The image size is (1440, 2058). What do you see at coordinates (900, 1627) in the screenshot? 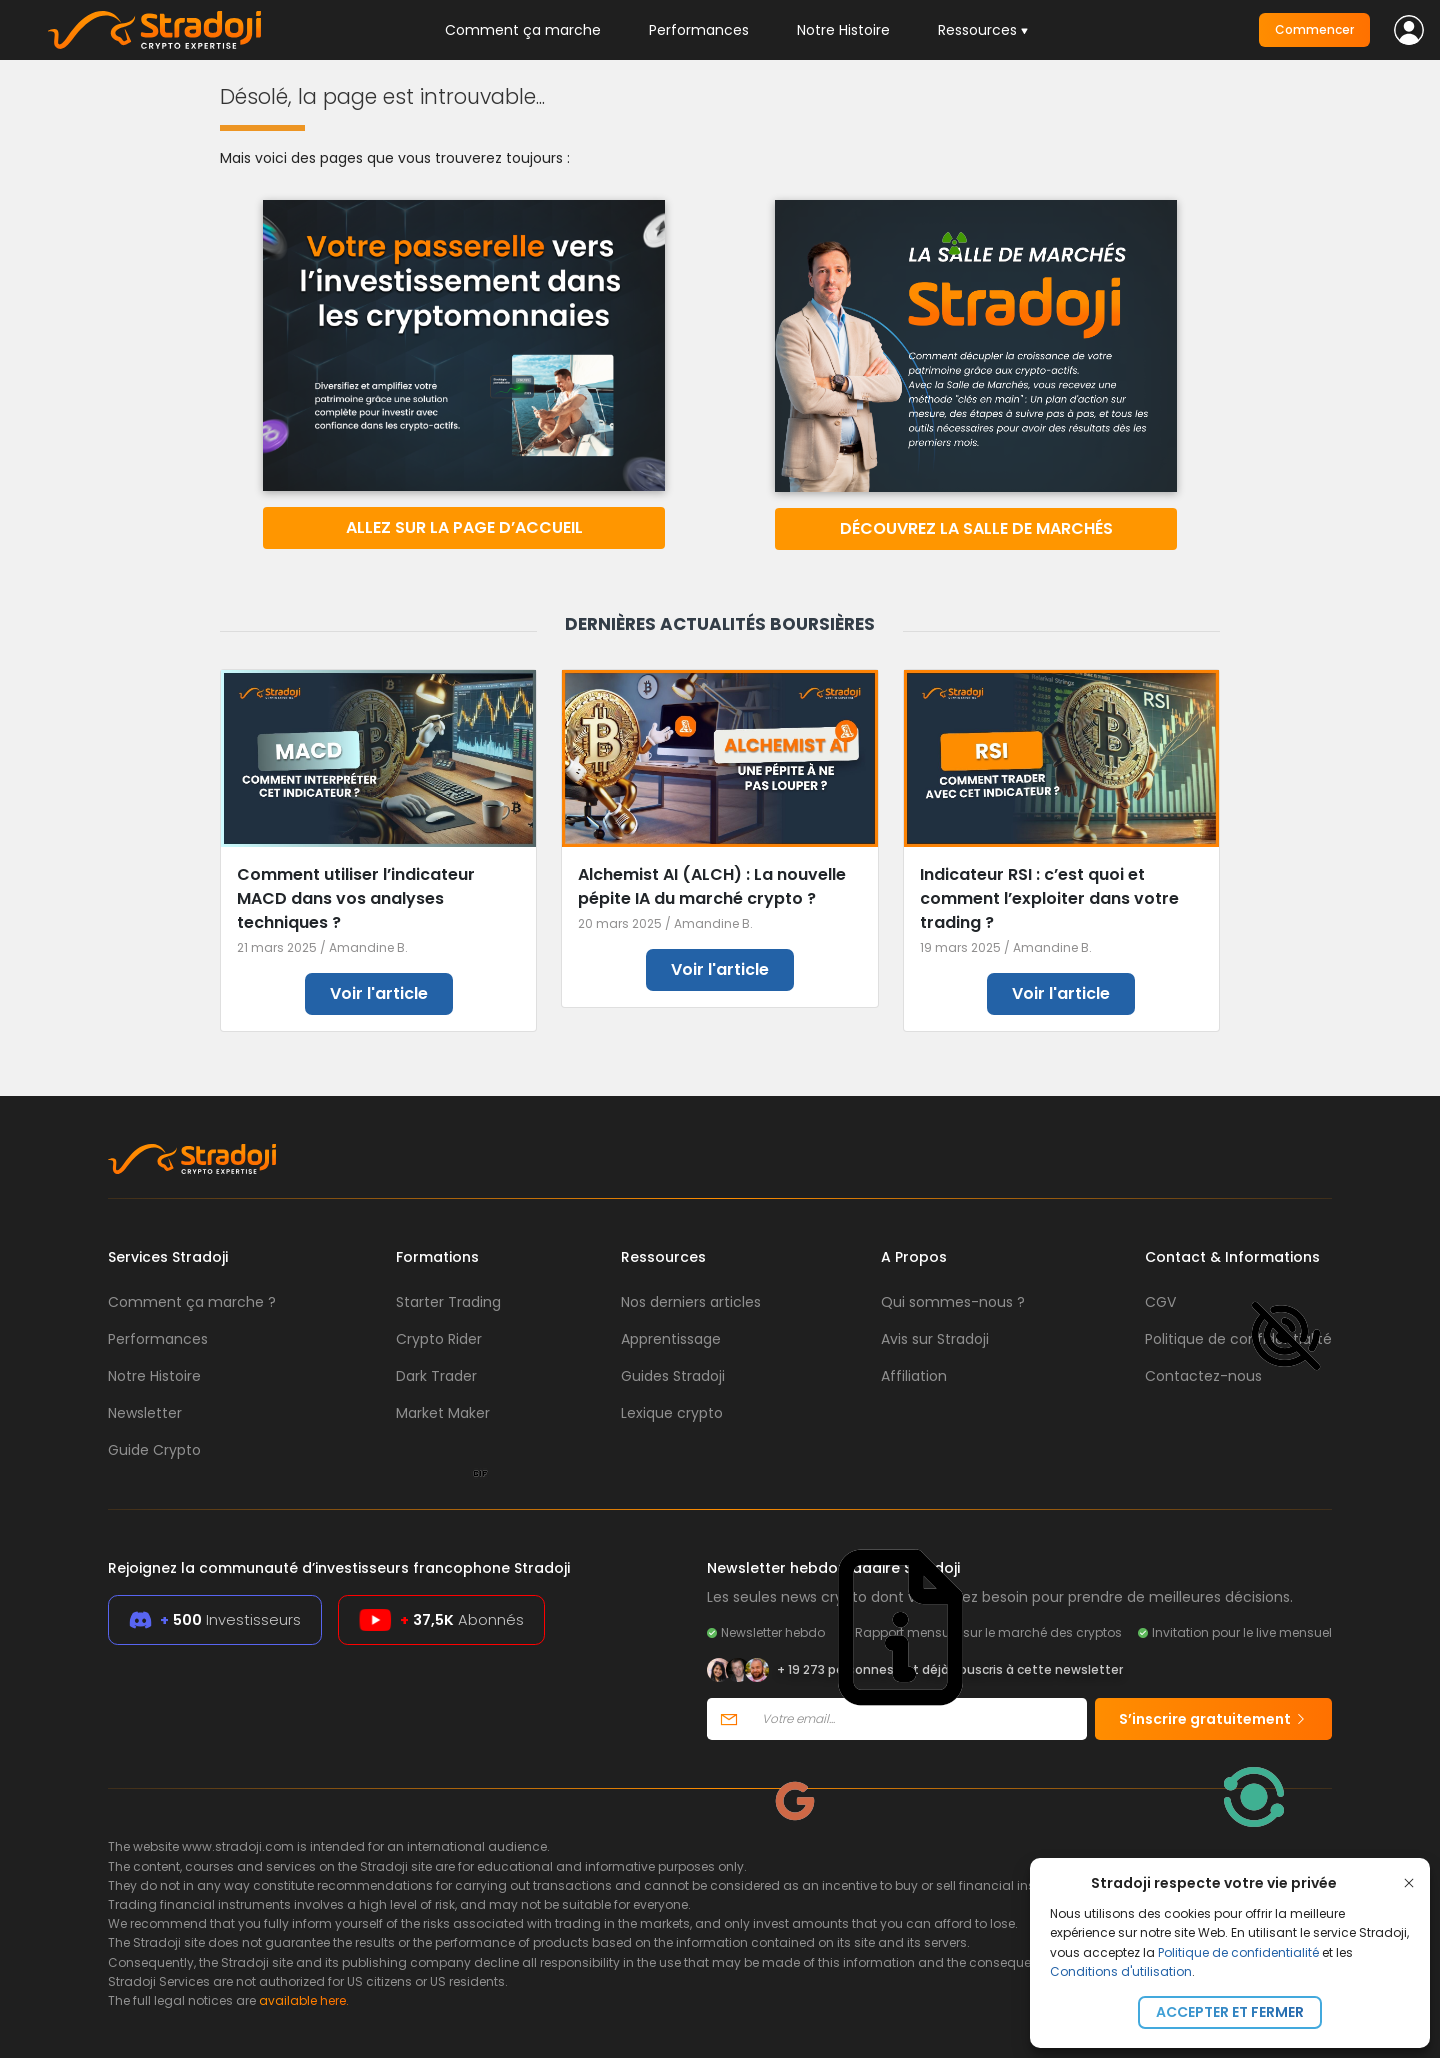
I see `view file details or properties` at bounding box center [900, 1627].